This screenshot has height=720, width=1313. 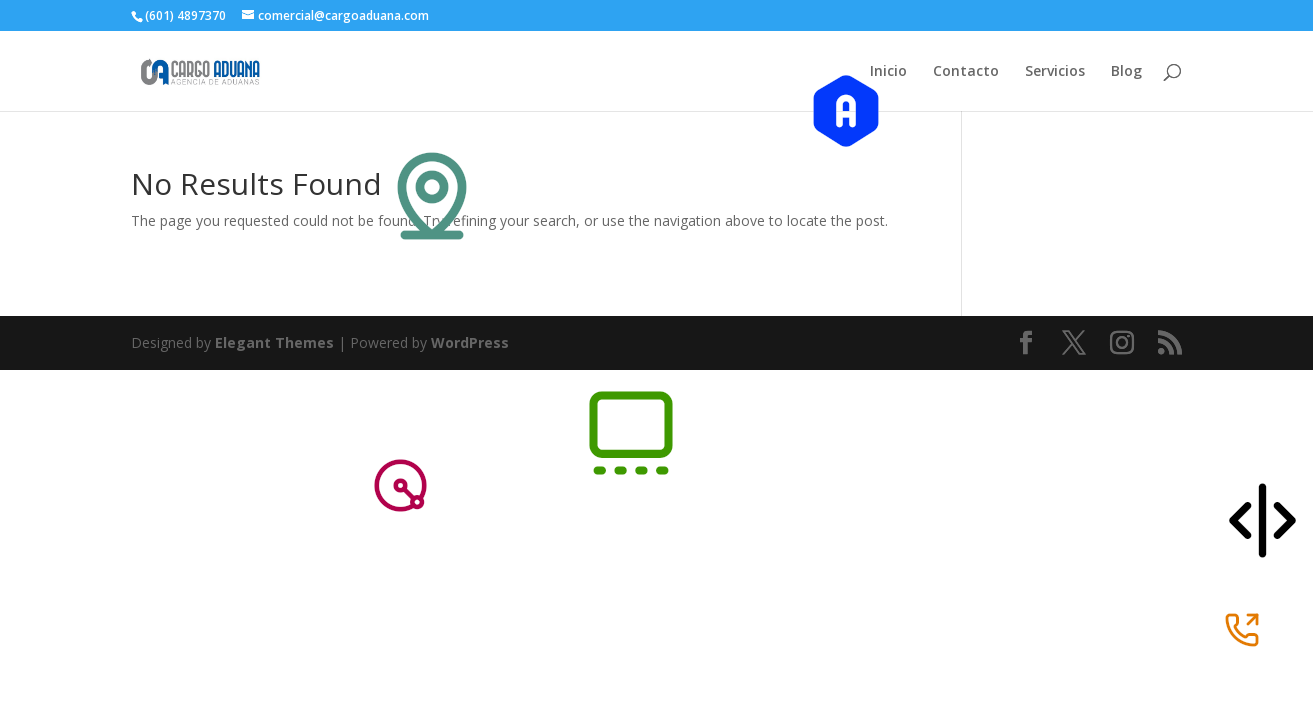 What do you see at coordinates (846, 111) in the screenshot?
I see `select option A in a multiple choice interface` at bounding box center [846, 111].